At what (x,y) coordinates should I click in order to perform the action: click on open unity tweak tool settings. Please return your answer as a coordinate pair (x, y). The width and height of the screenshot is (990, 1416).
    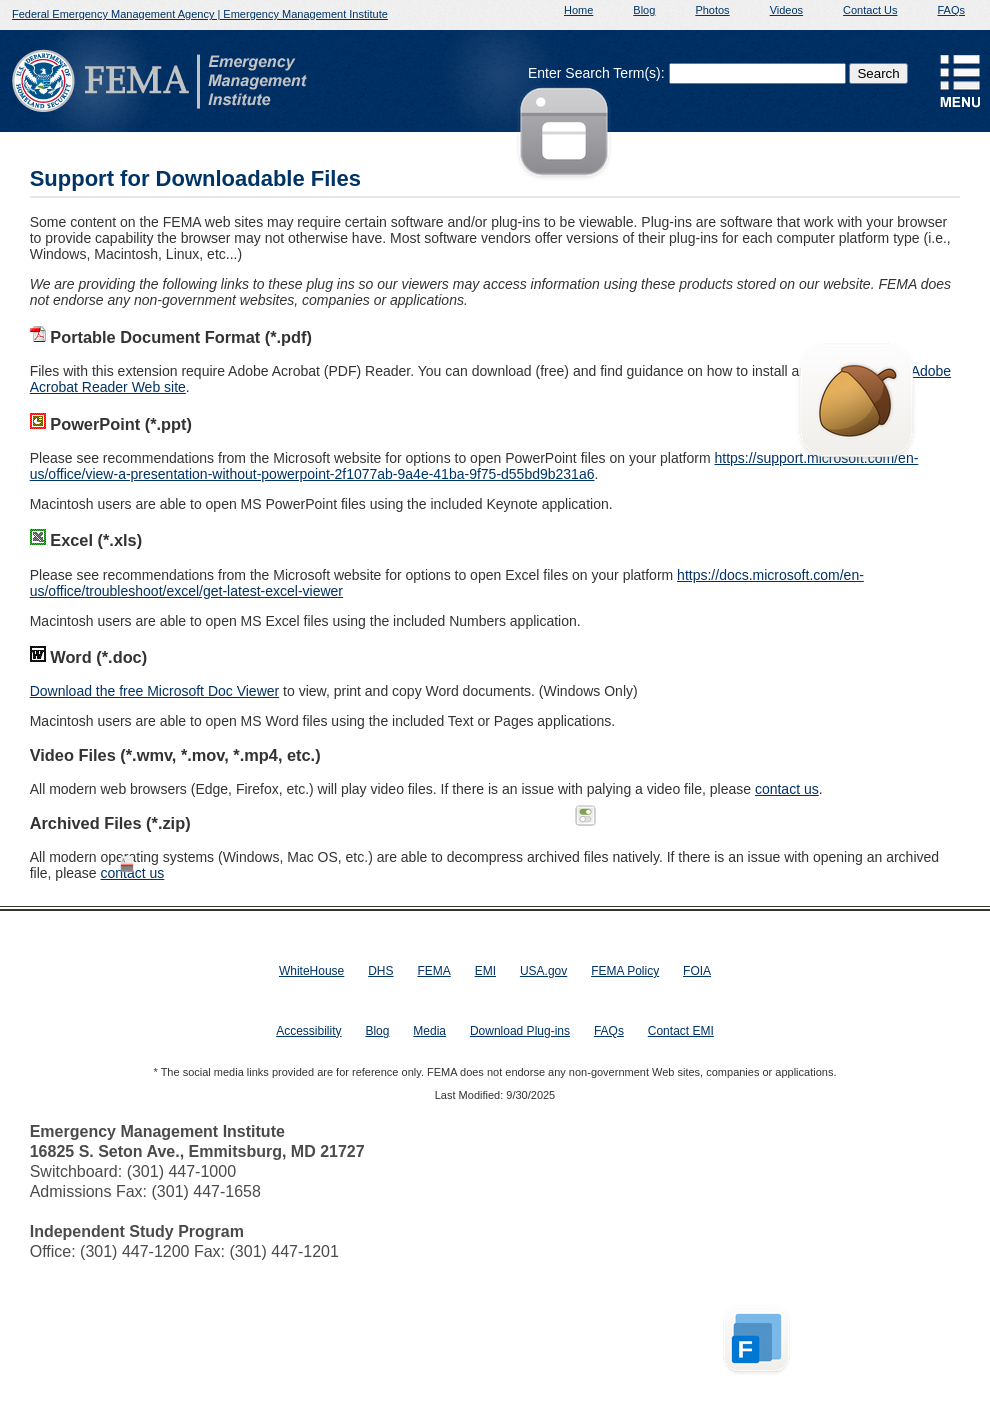
    Looking at the image, I should click on (585, 815).